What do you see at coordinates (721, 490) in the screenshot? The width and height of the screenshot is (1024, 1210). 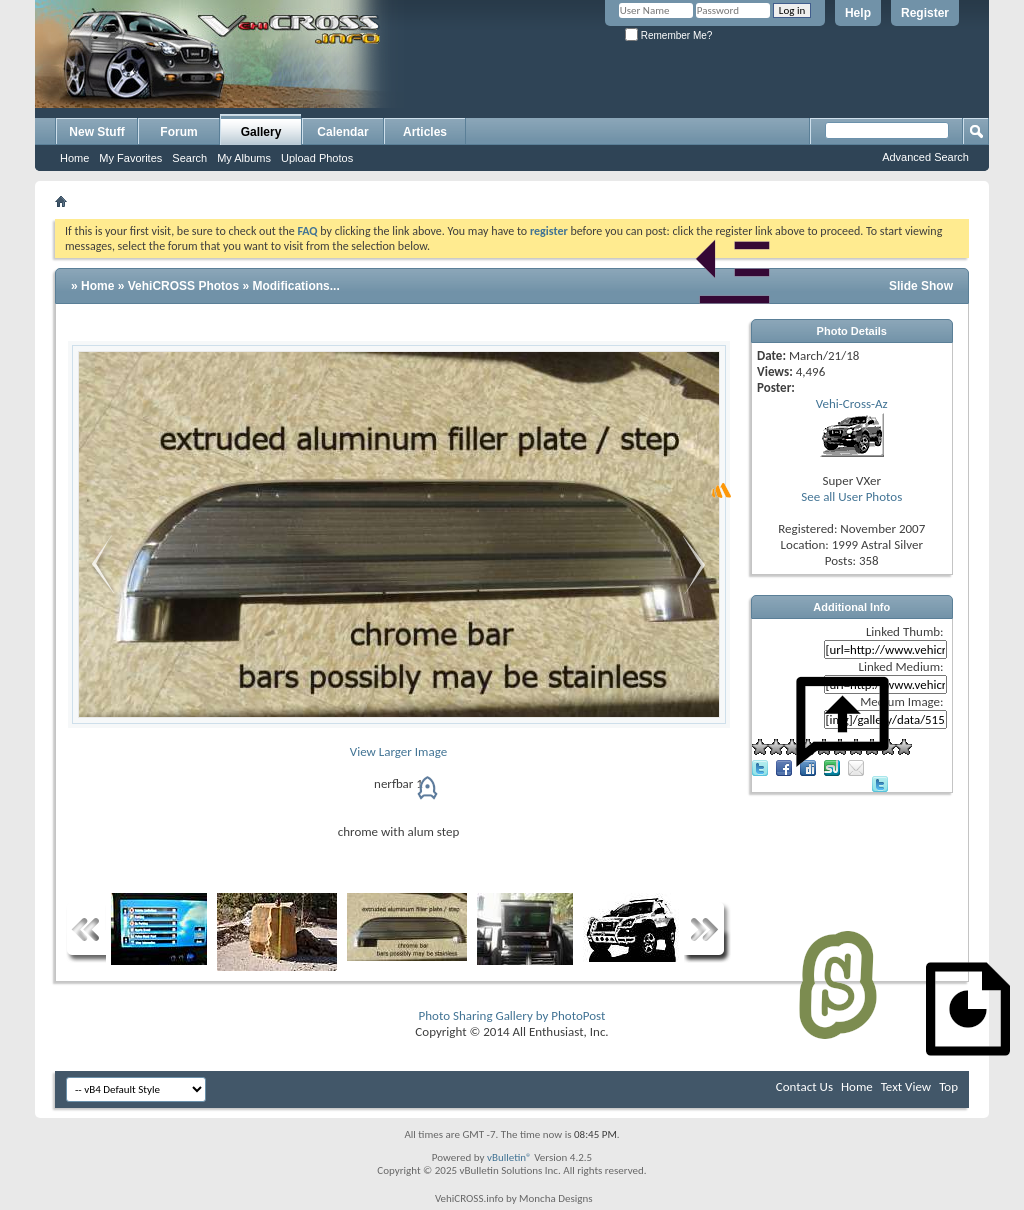 I see `better stack logo` at bounding box center [721, 490].